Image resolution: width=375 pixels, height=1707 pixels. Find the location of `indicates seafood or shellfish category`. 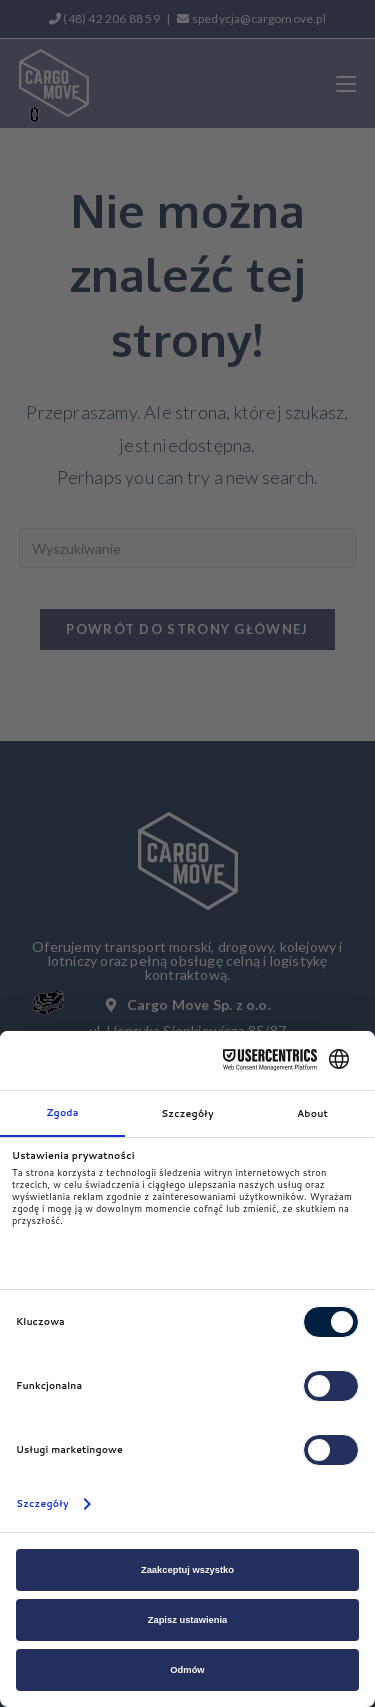

indicates seafood or shellfish category is located at coordinates (48, 1002).